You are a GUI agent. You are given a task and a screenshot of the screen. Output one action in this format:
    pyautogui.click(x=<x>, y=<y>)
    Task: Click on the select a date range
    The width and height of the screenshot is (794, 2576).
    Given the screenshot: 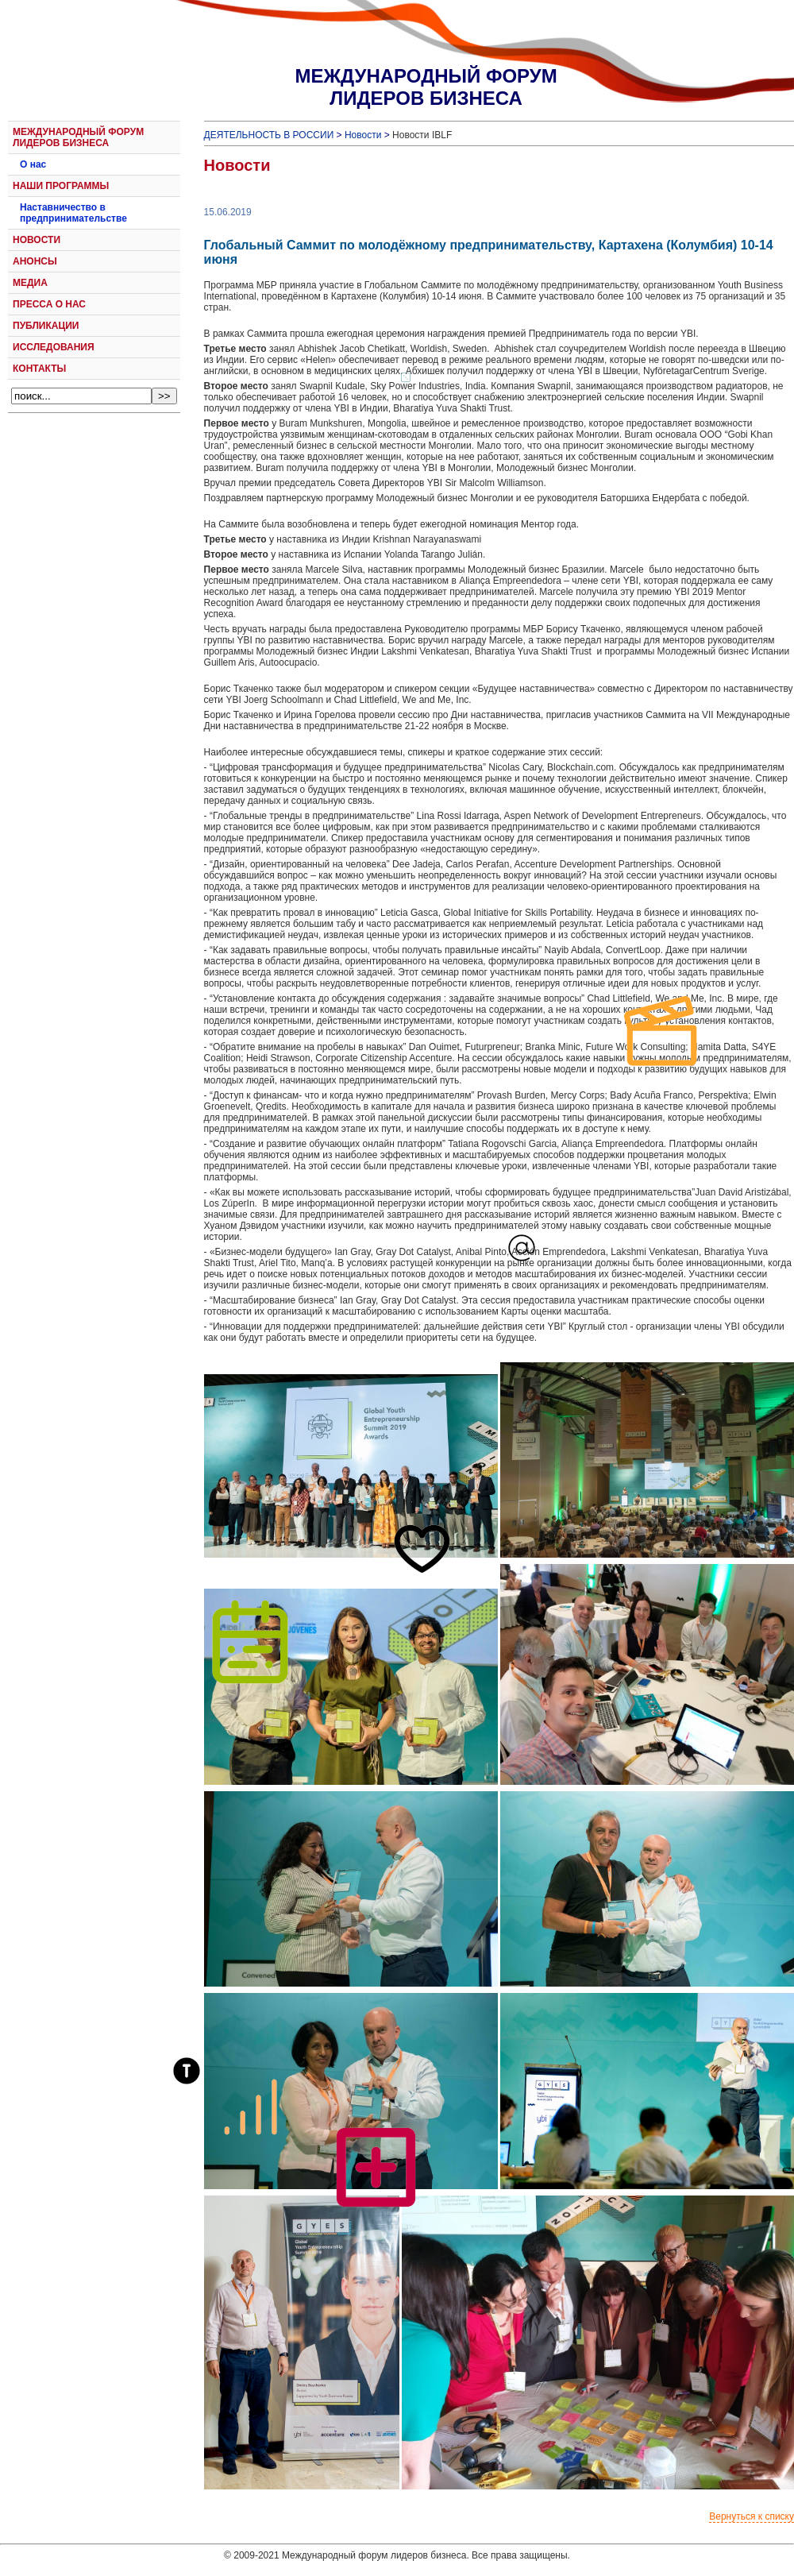 What is the action you would take?
    pyautogui.click(x=250, y=1642)
    